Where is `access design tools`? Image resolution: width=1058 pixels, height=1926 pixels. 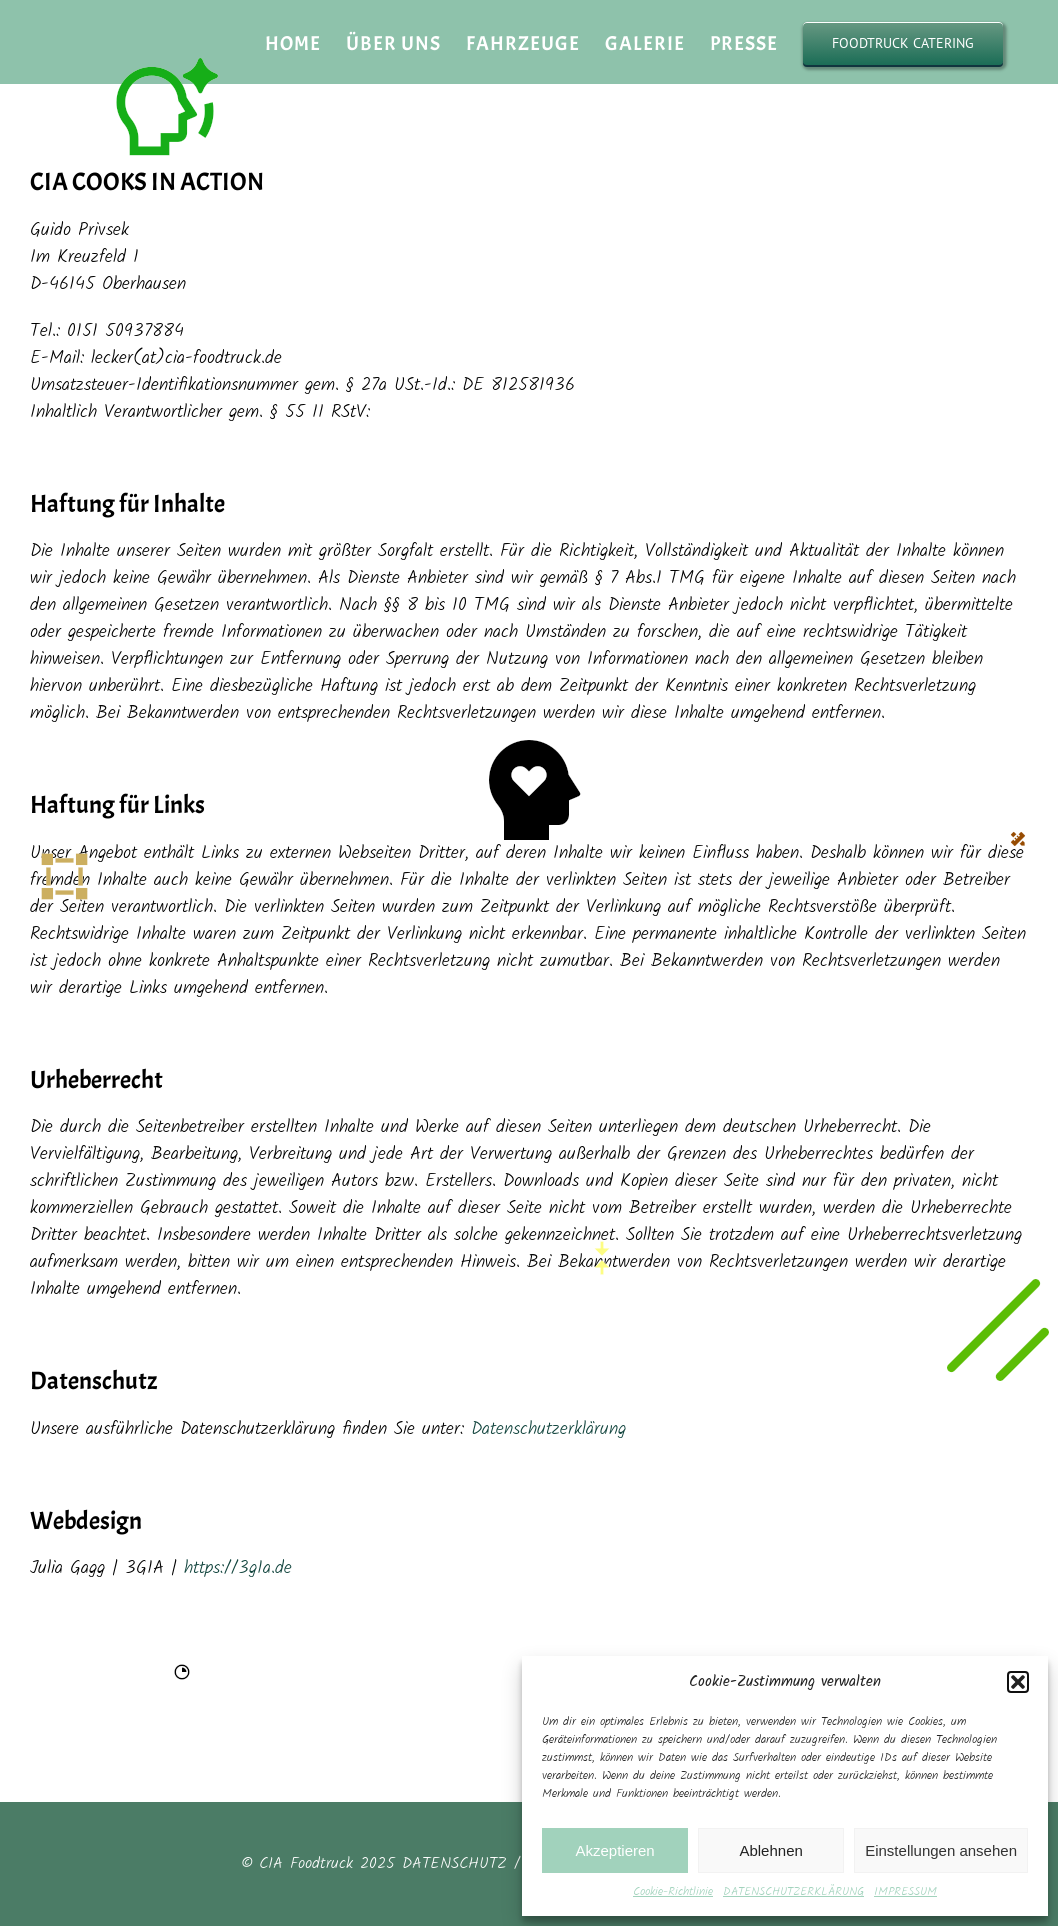
access design tools is located at coordinates (1018, 839).